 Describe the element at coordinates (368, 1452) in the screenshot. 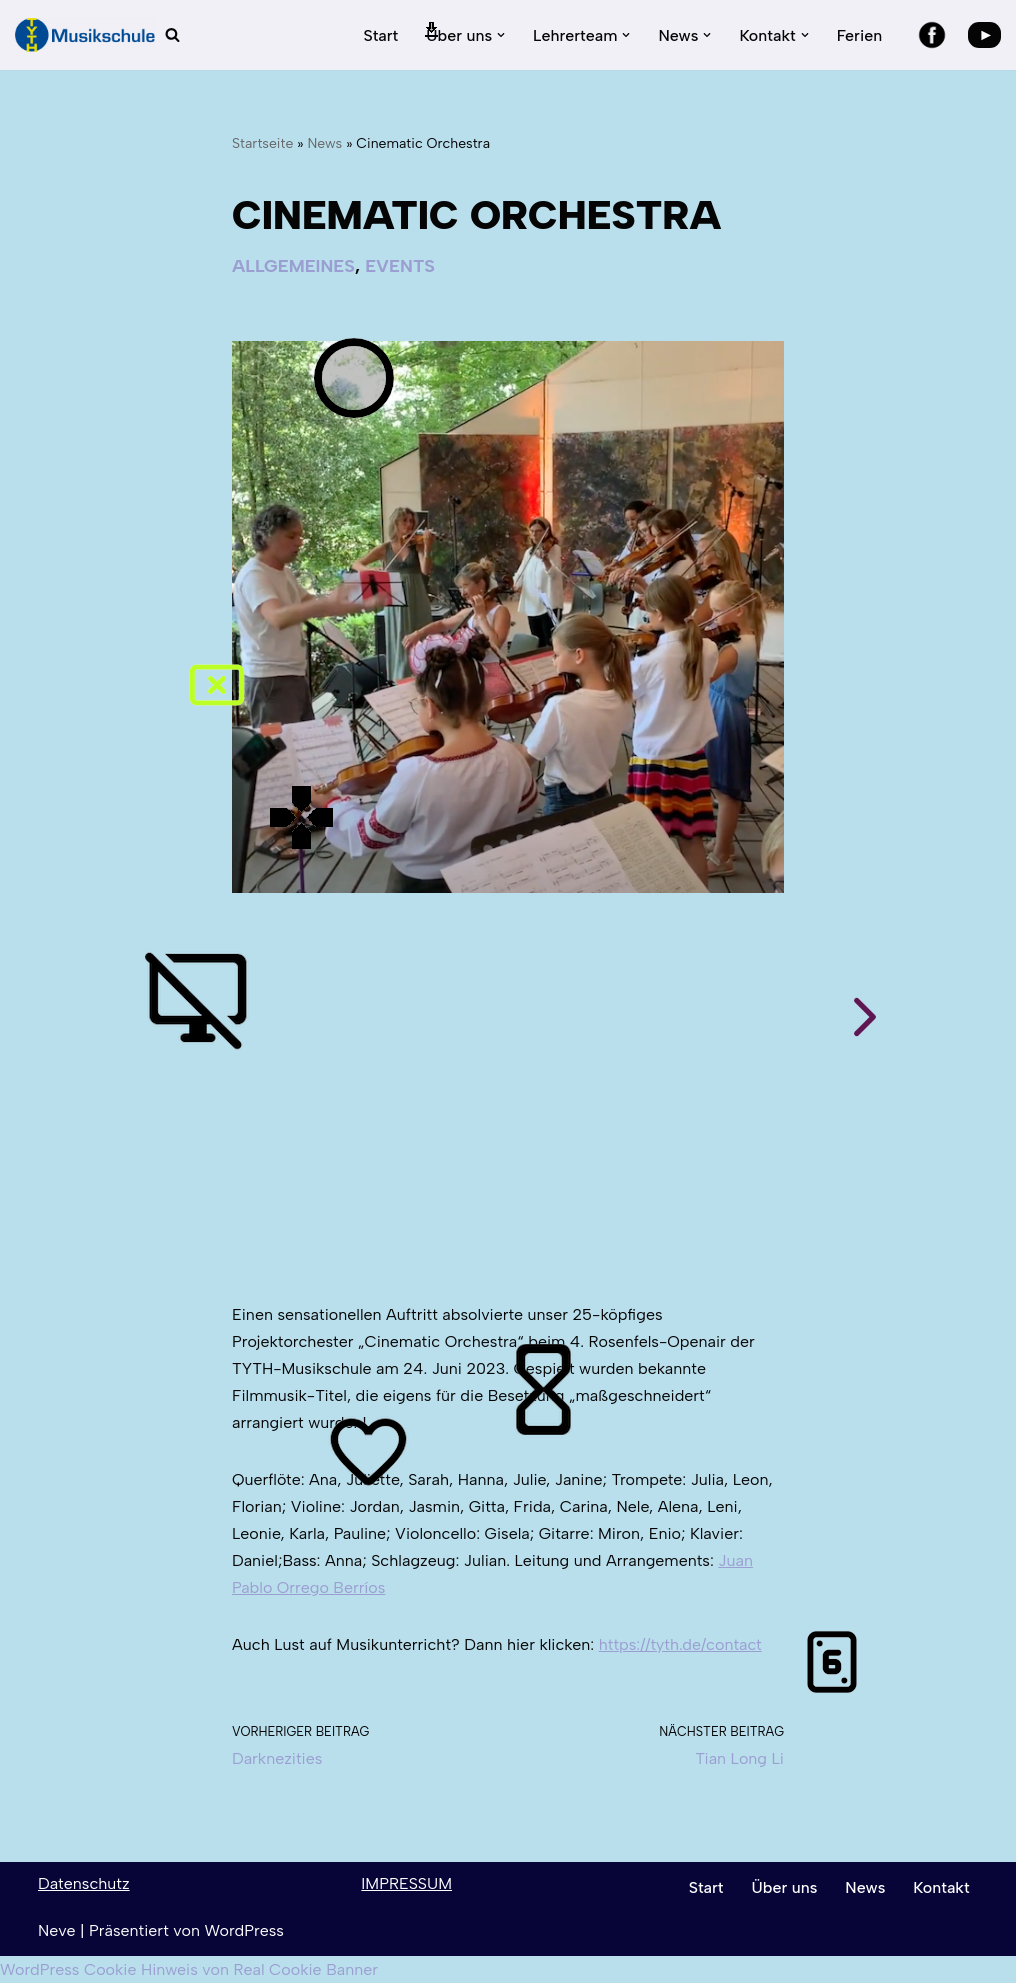

I see `add to favorites` at that location.